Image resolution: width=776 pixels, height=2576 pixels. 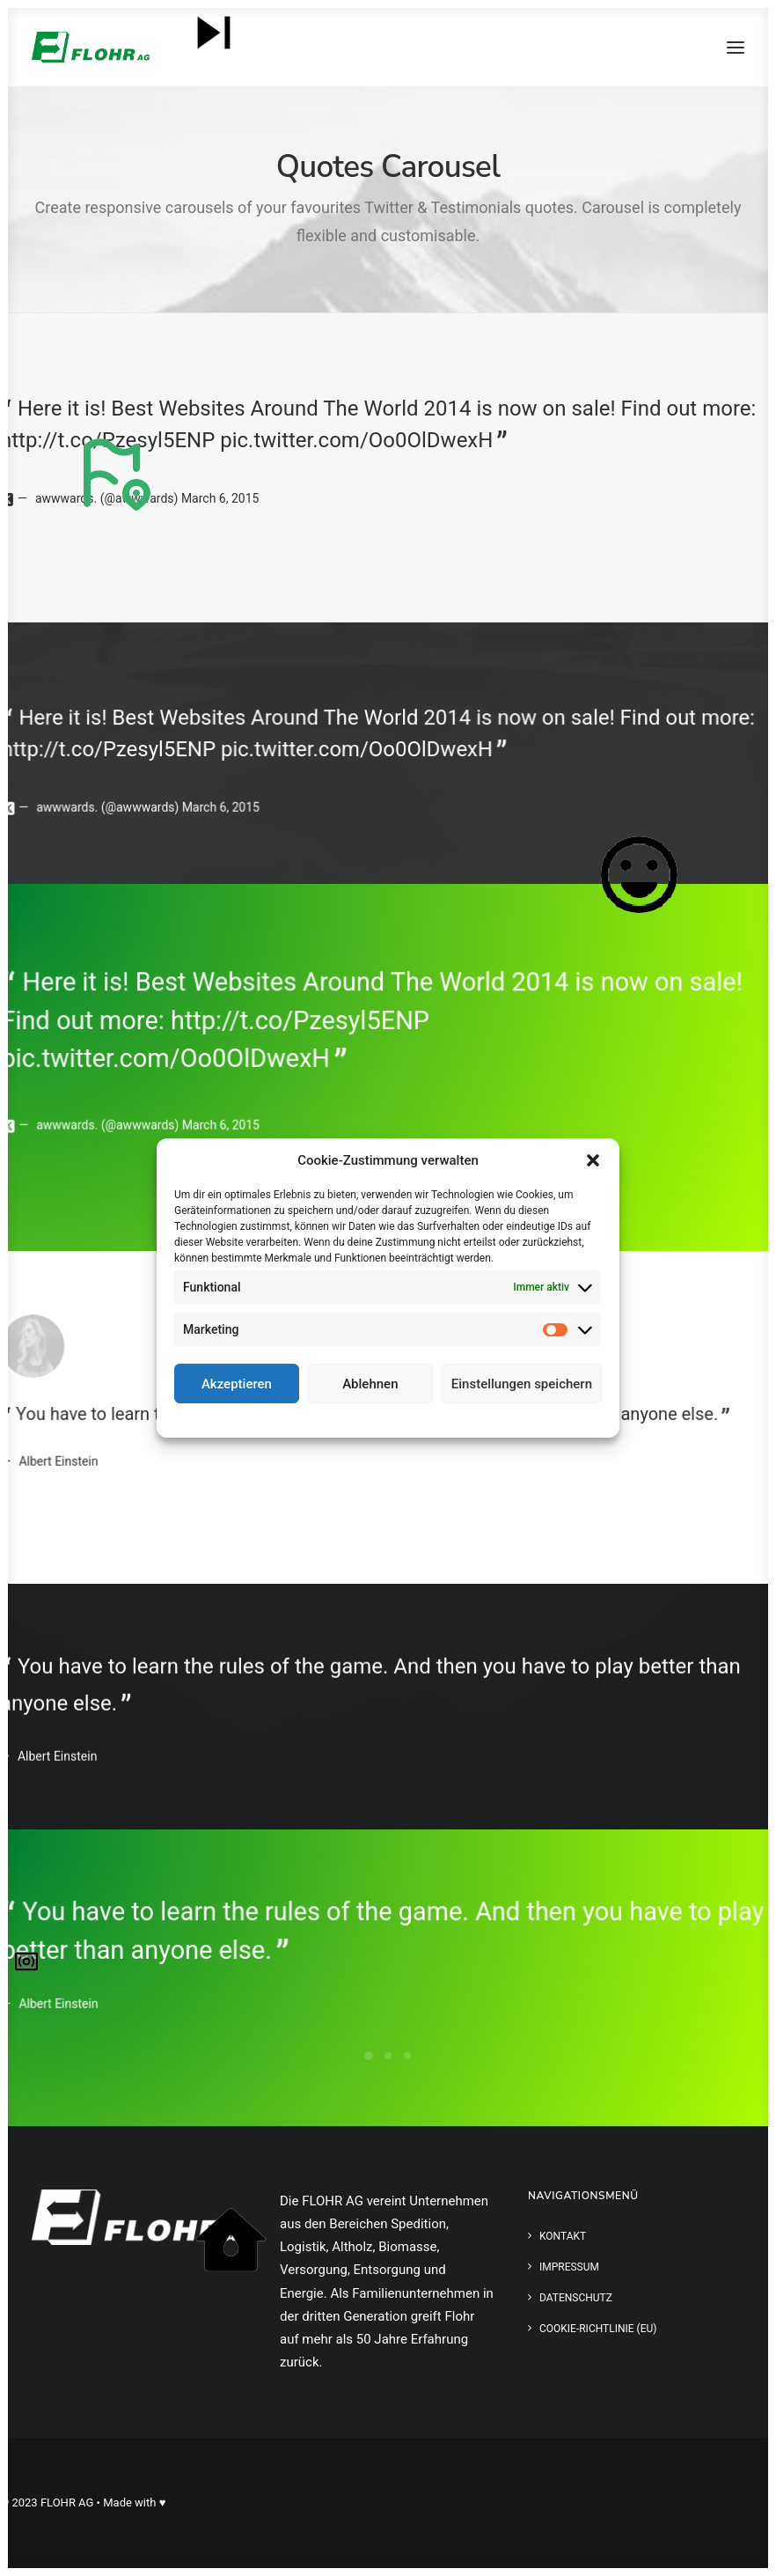 I want to click on add an emoji or reaction, so click(x=639, y=874).